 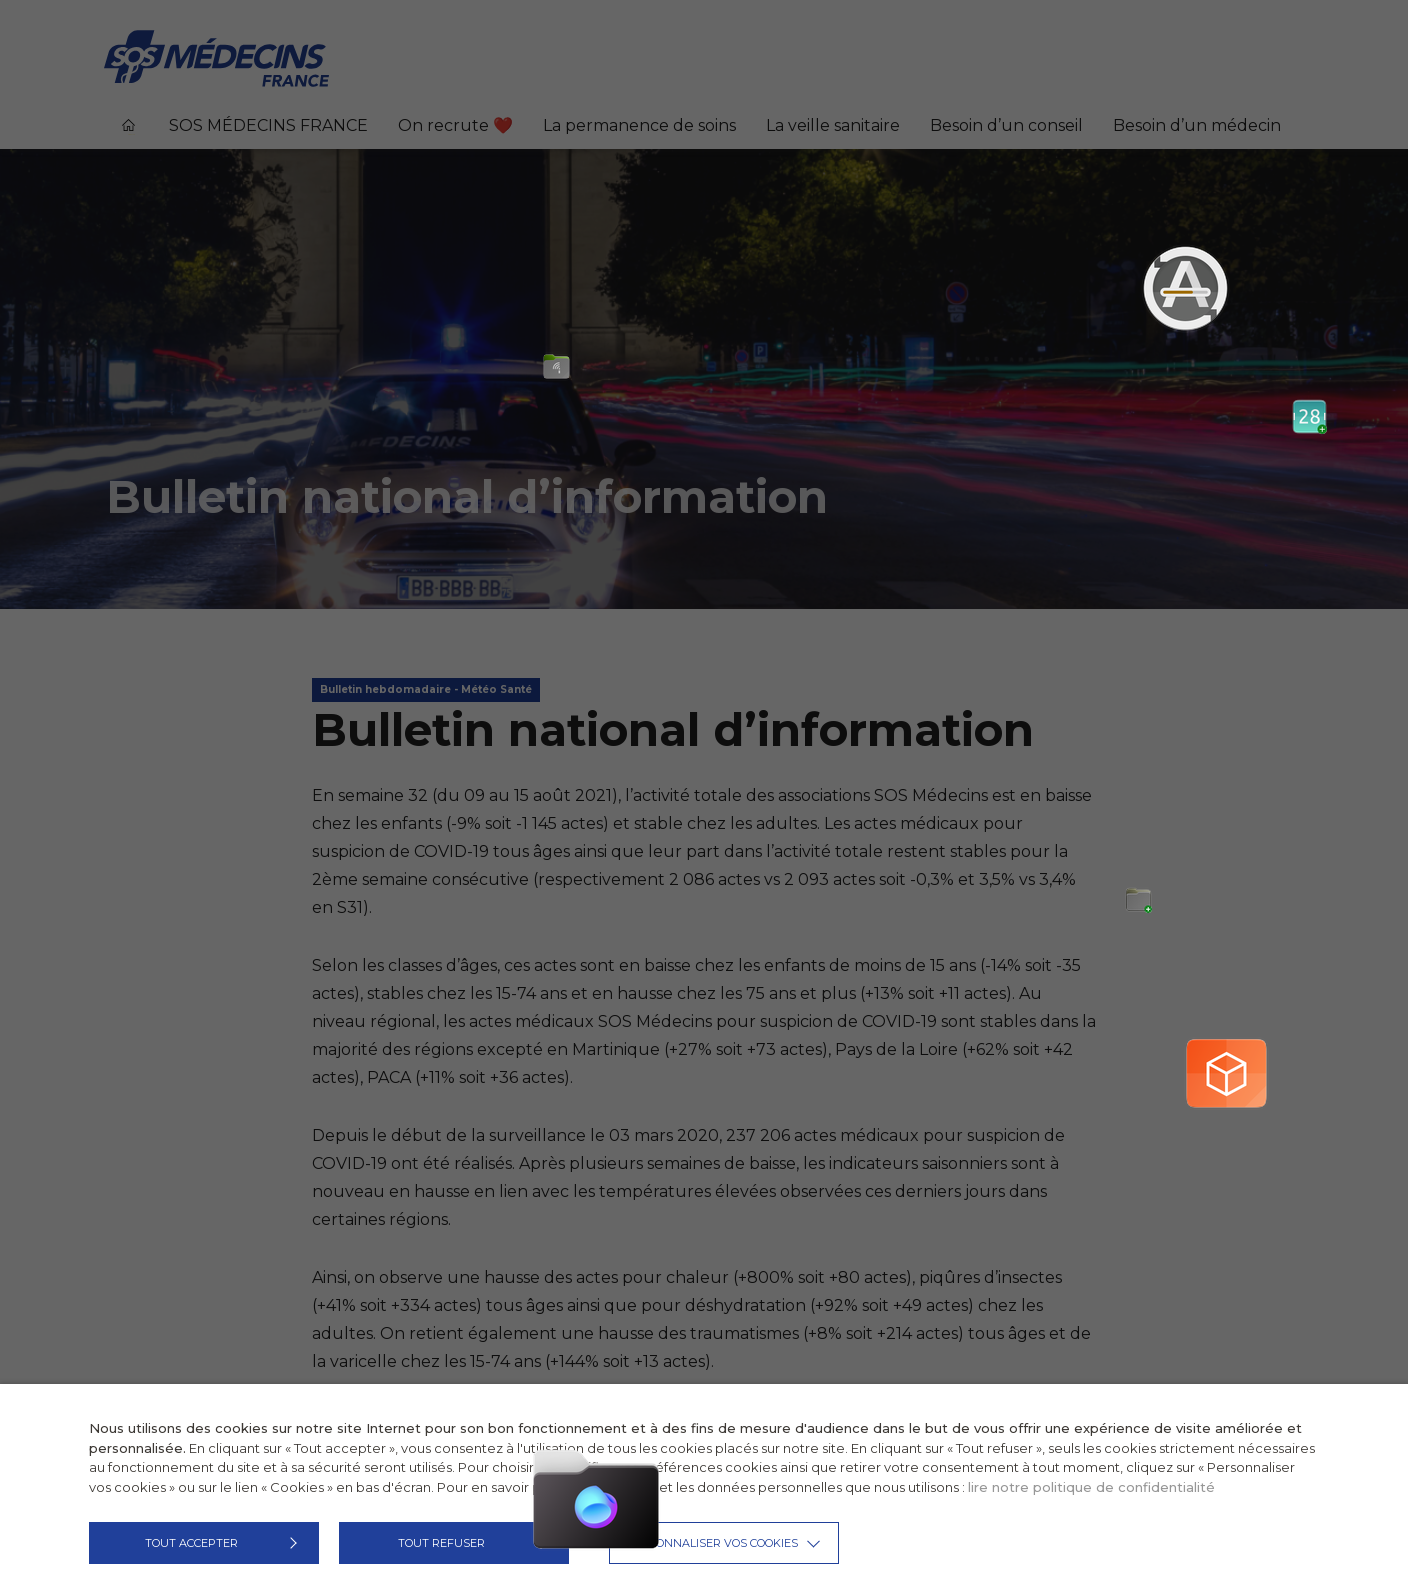 What do you see at coordinates (1138, 899) in the screenshot?
I see `create a new folder` at bounding box center [1138, 899].